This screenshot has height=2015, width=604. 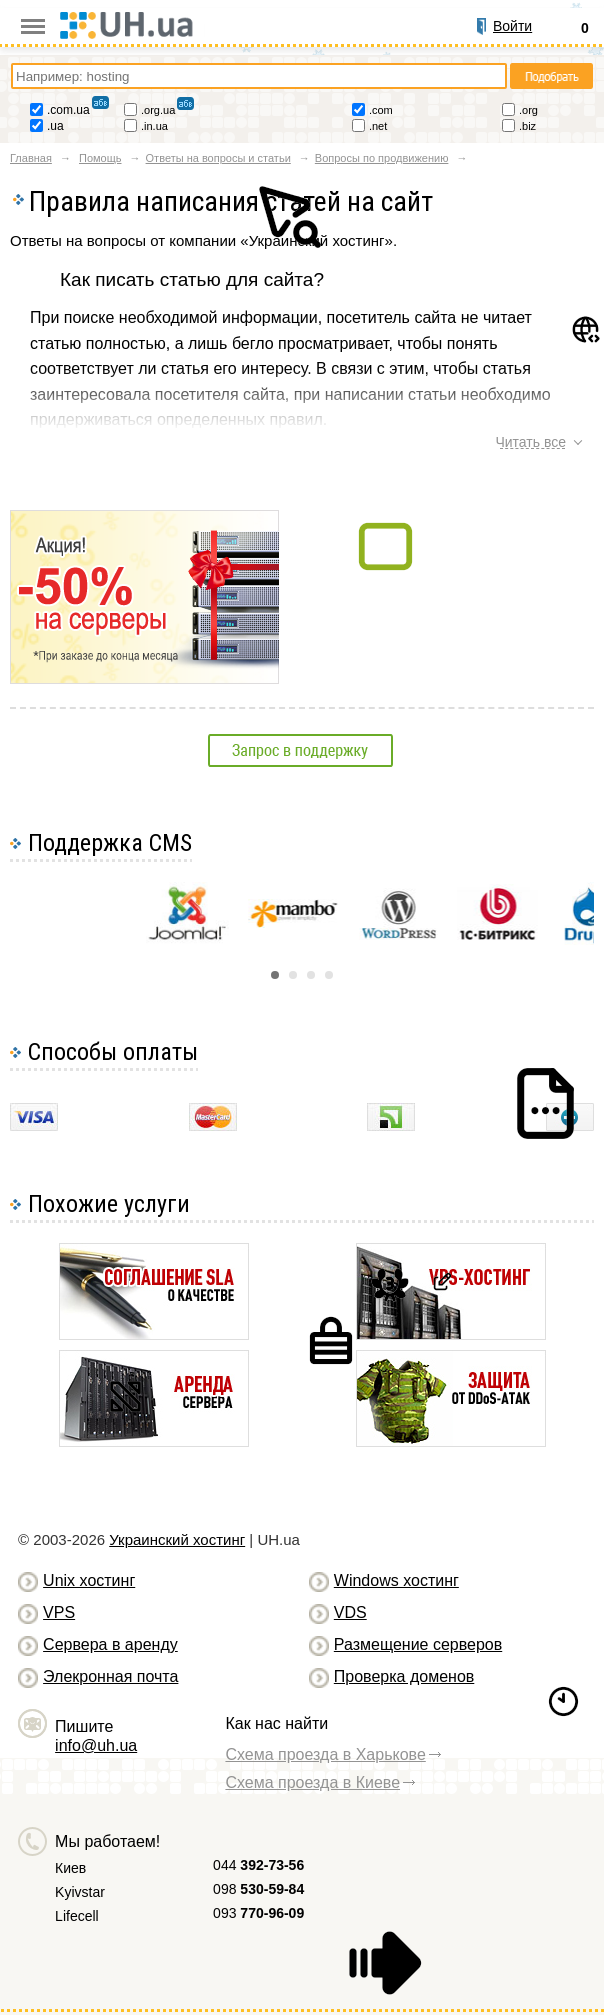 I want to click on indicates a secure or locked item, so click(x=331, y=1343).